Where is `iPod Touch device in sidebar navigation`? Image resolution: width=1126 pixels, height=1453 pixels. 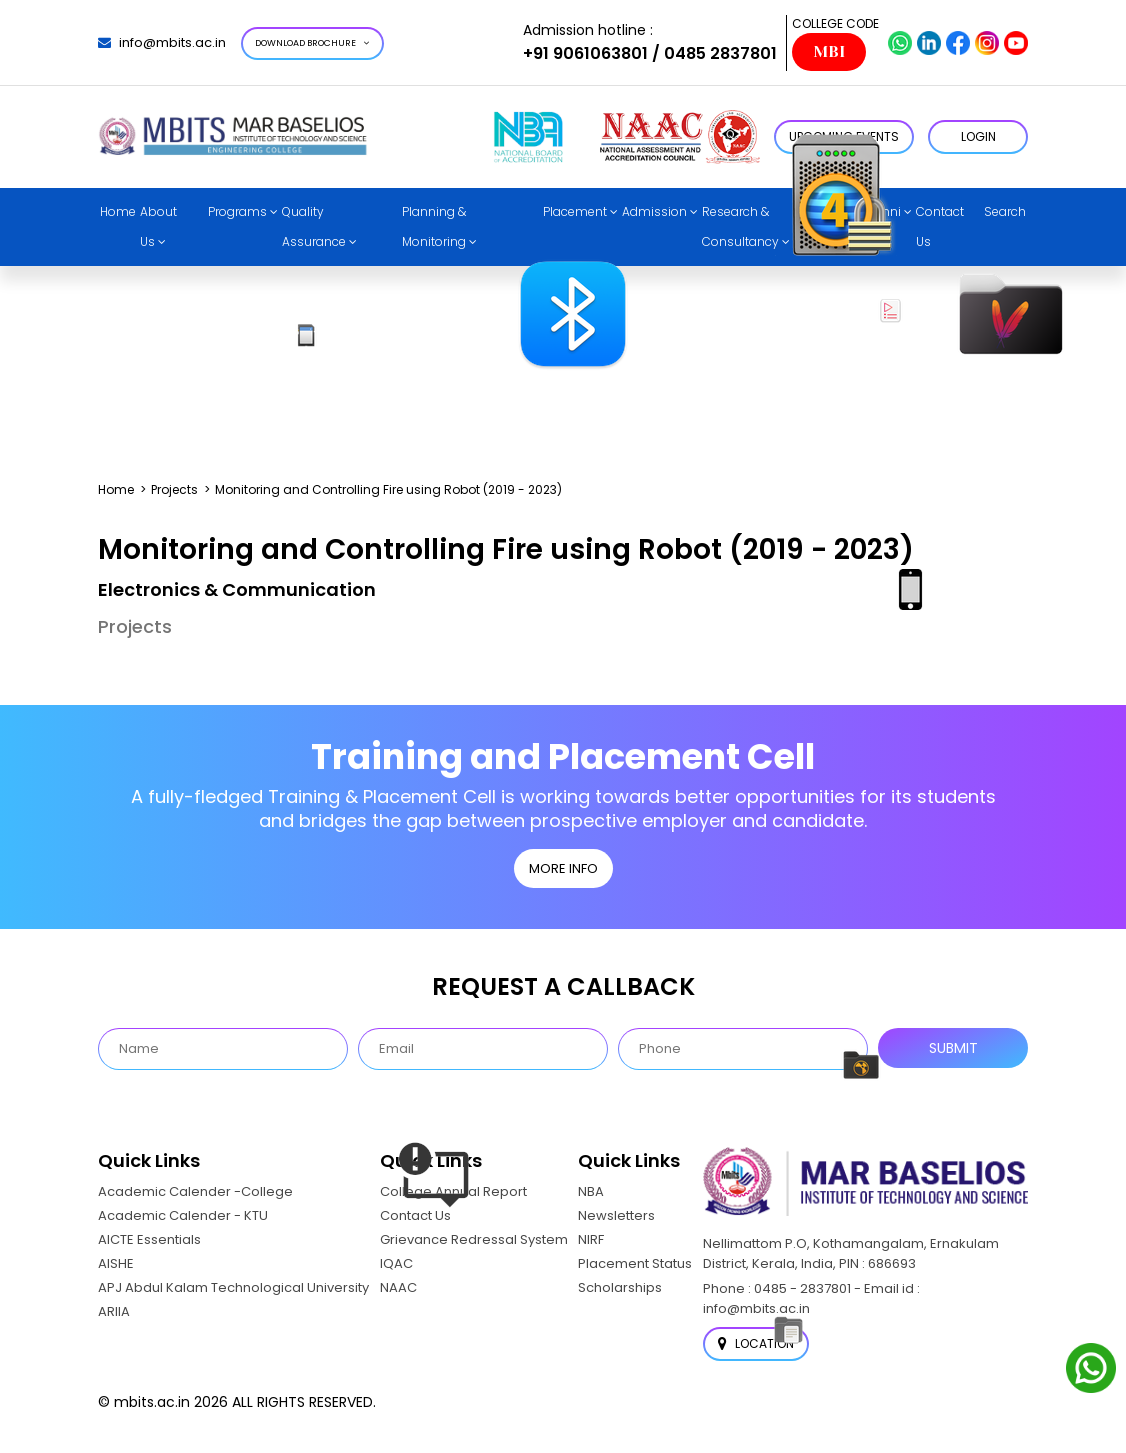
iPod Touch device in sidebar navigation is located at coordinates (910, 589).